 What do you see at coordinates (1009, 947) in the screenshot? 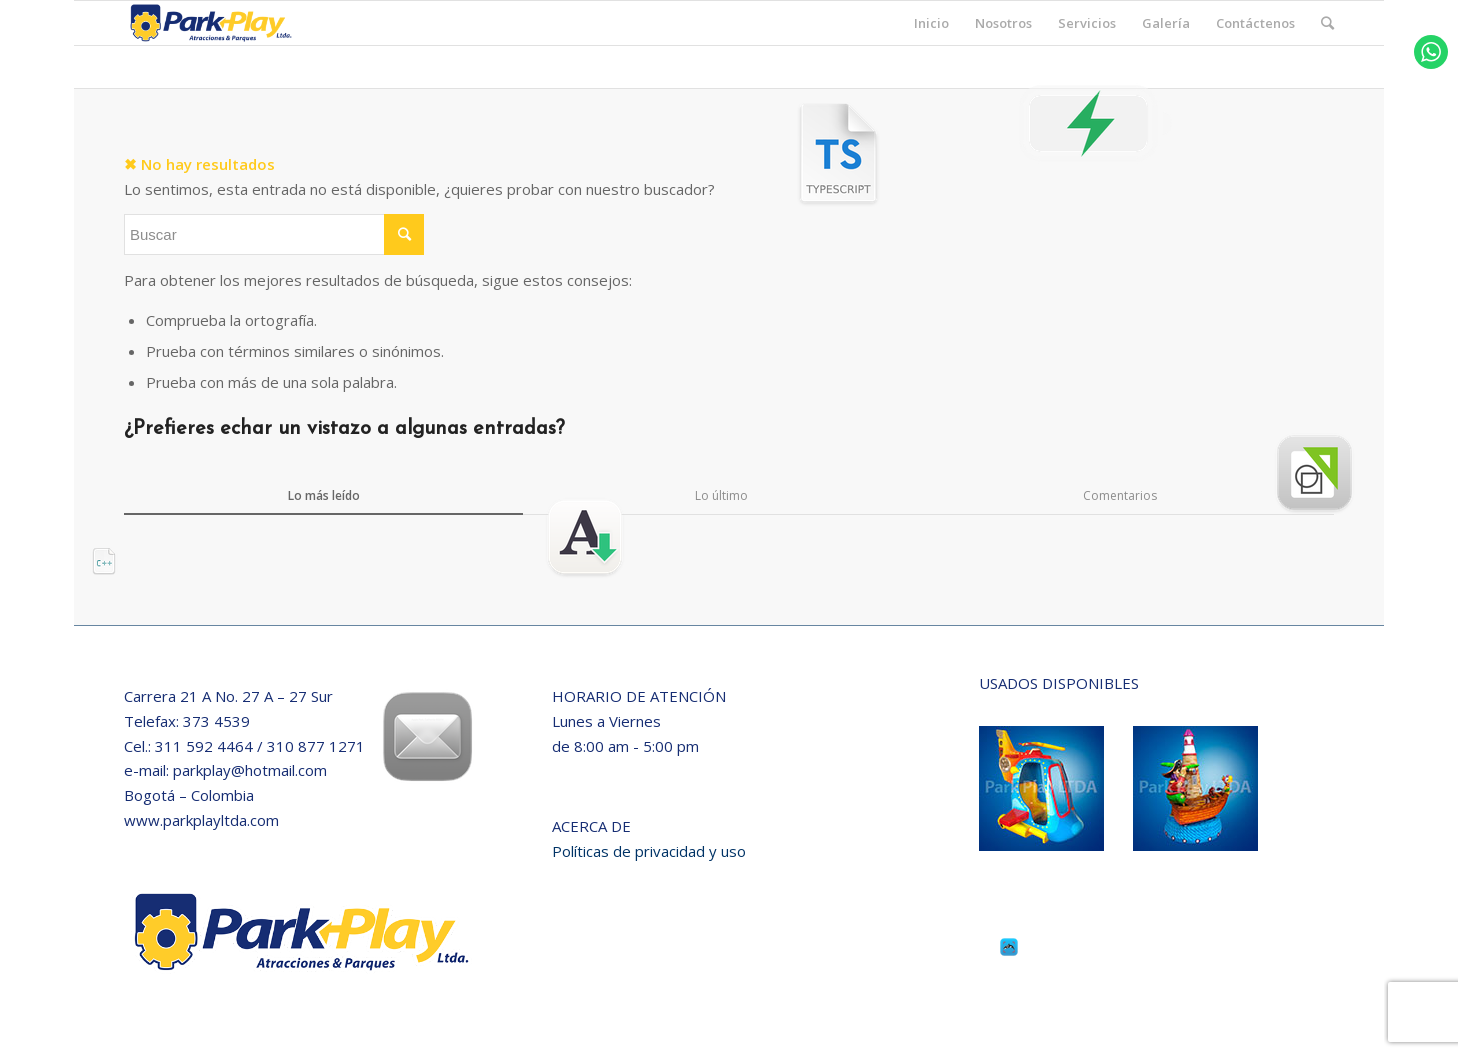
I see `open qrca qr code scanner app` at bounding box center [1009, 947].